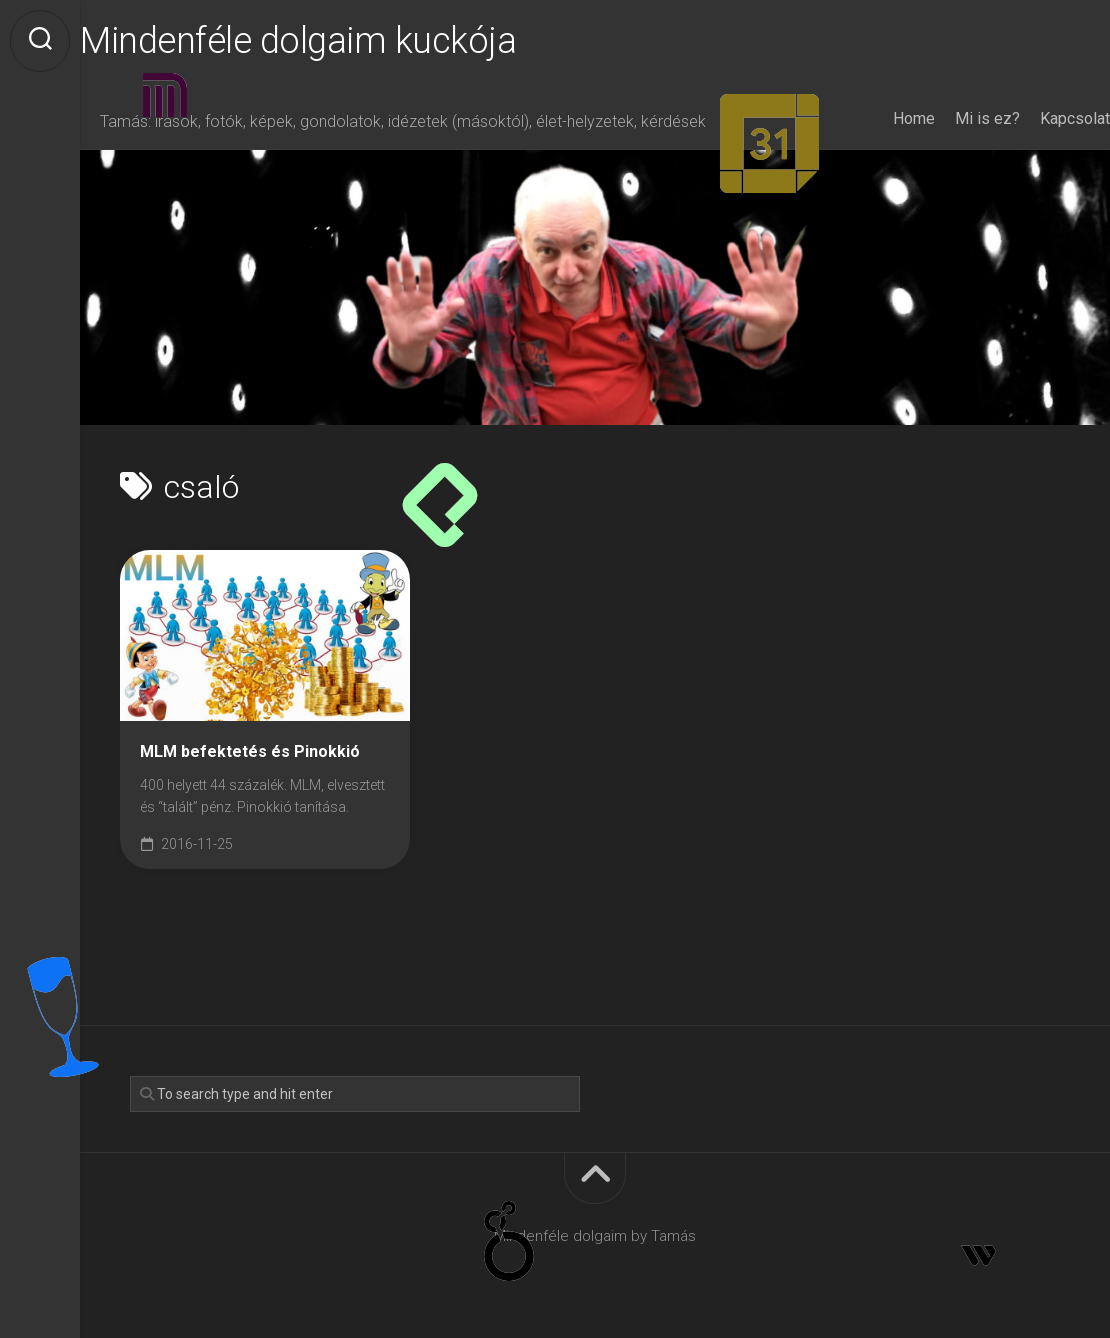 The height and width of the screenshot is (1338, 1110). Describe the element at coordinates (509, 1241) in the screenshot. I see `open looker data analytics platform` at that location.